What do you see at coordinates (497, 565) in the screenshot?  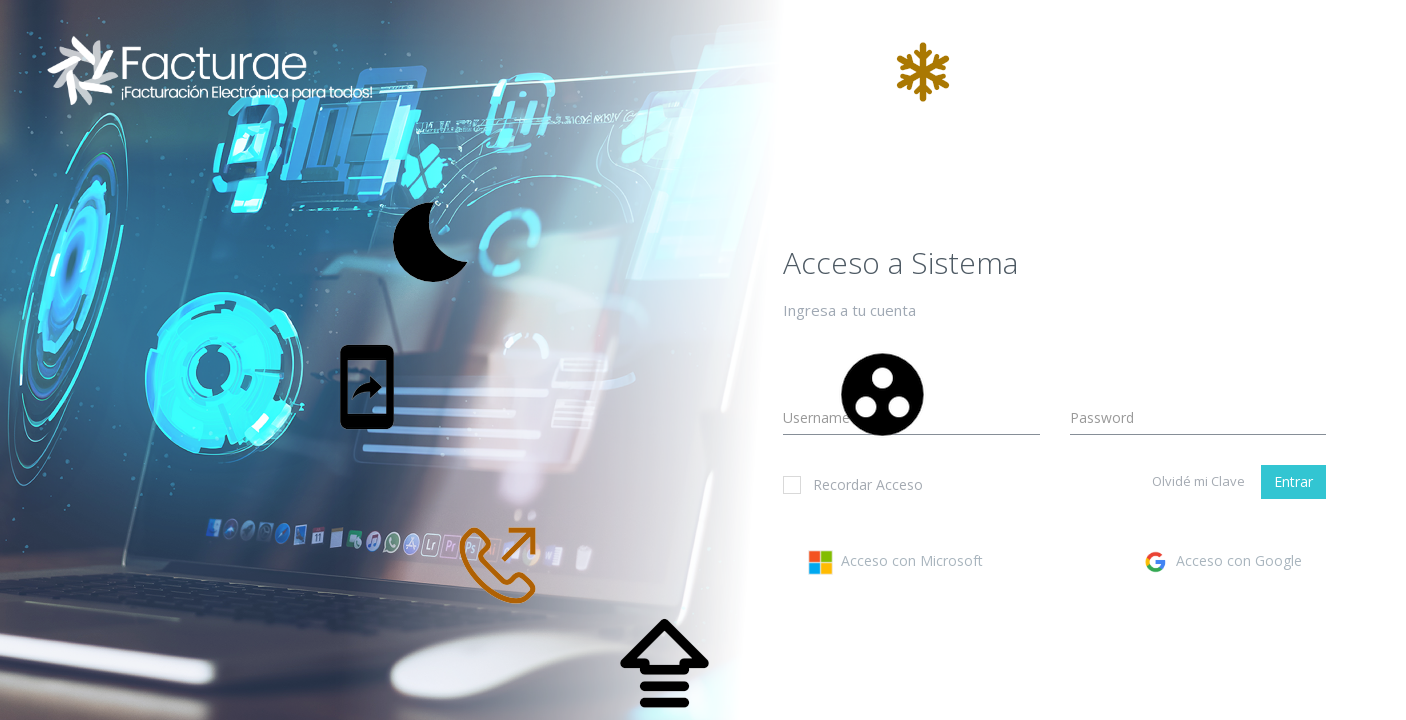 I see `indicates an outgoing call was made` at bounding box center [497, 565].